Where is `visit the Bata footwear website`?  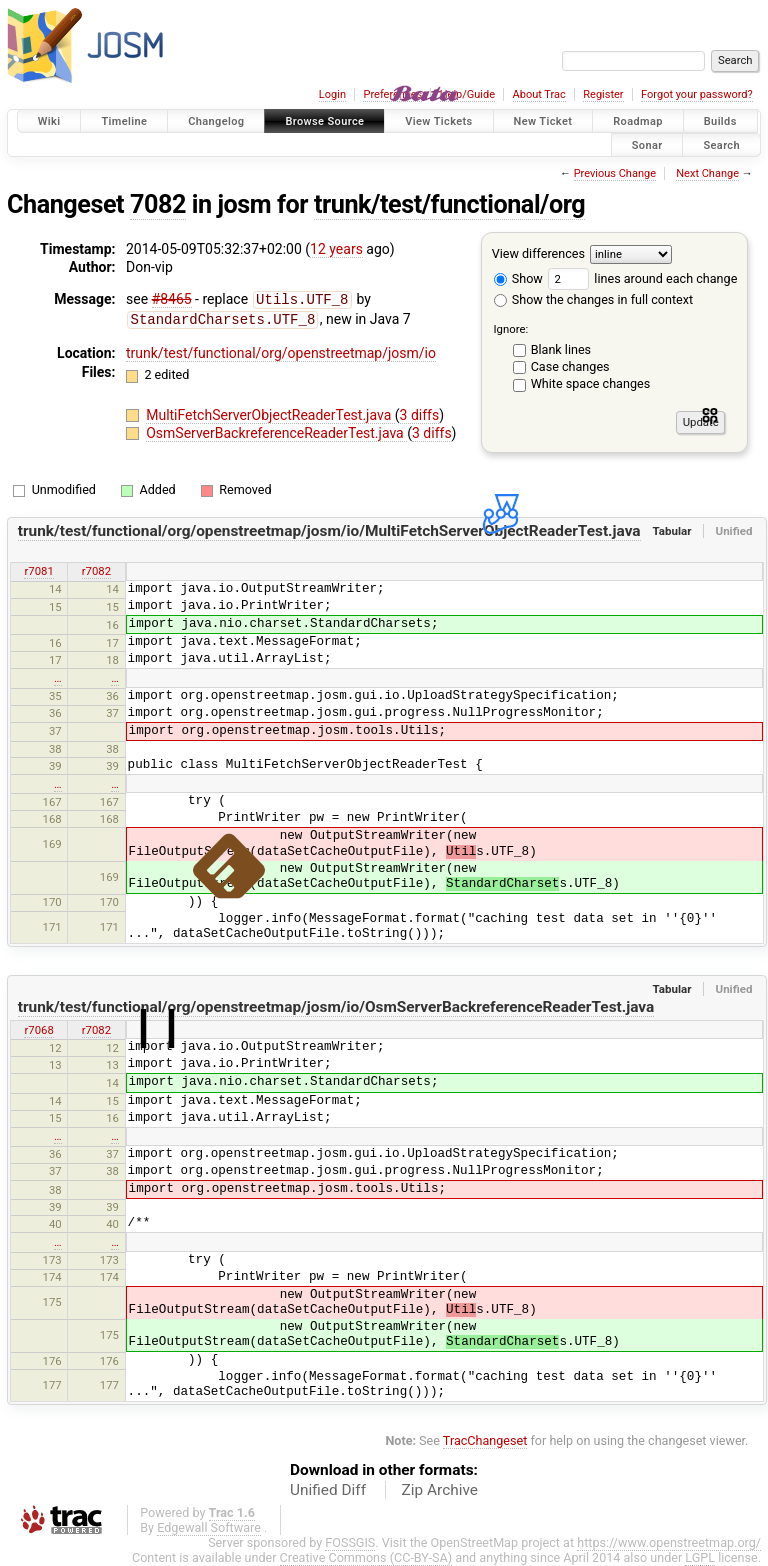
visit the Bata footwear website is located at coordinates (424, 93).